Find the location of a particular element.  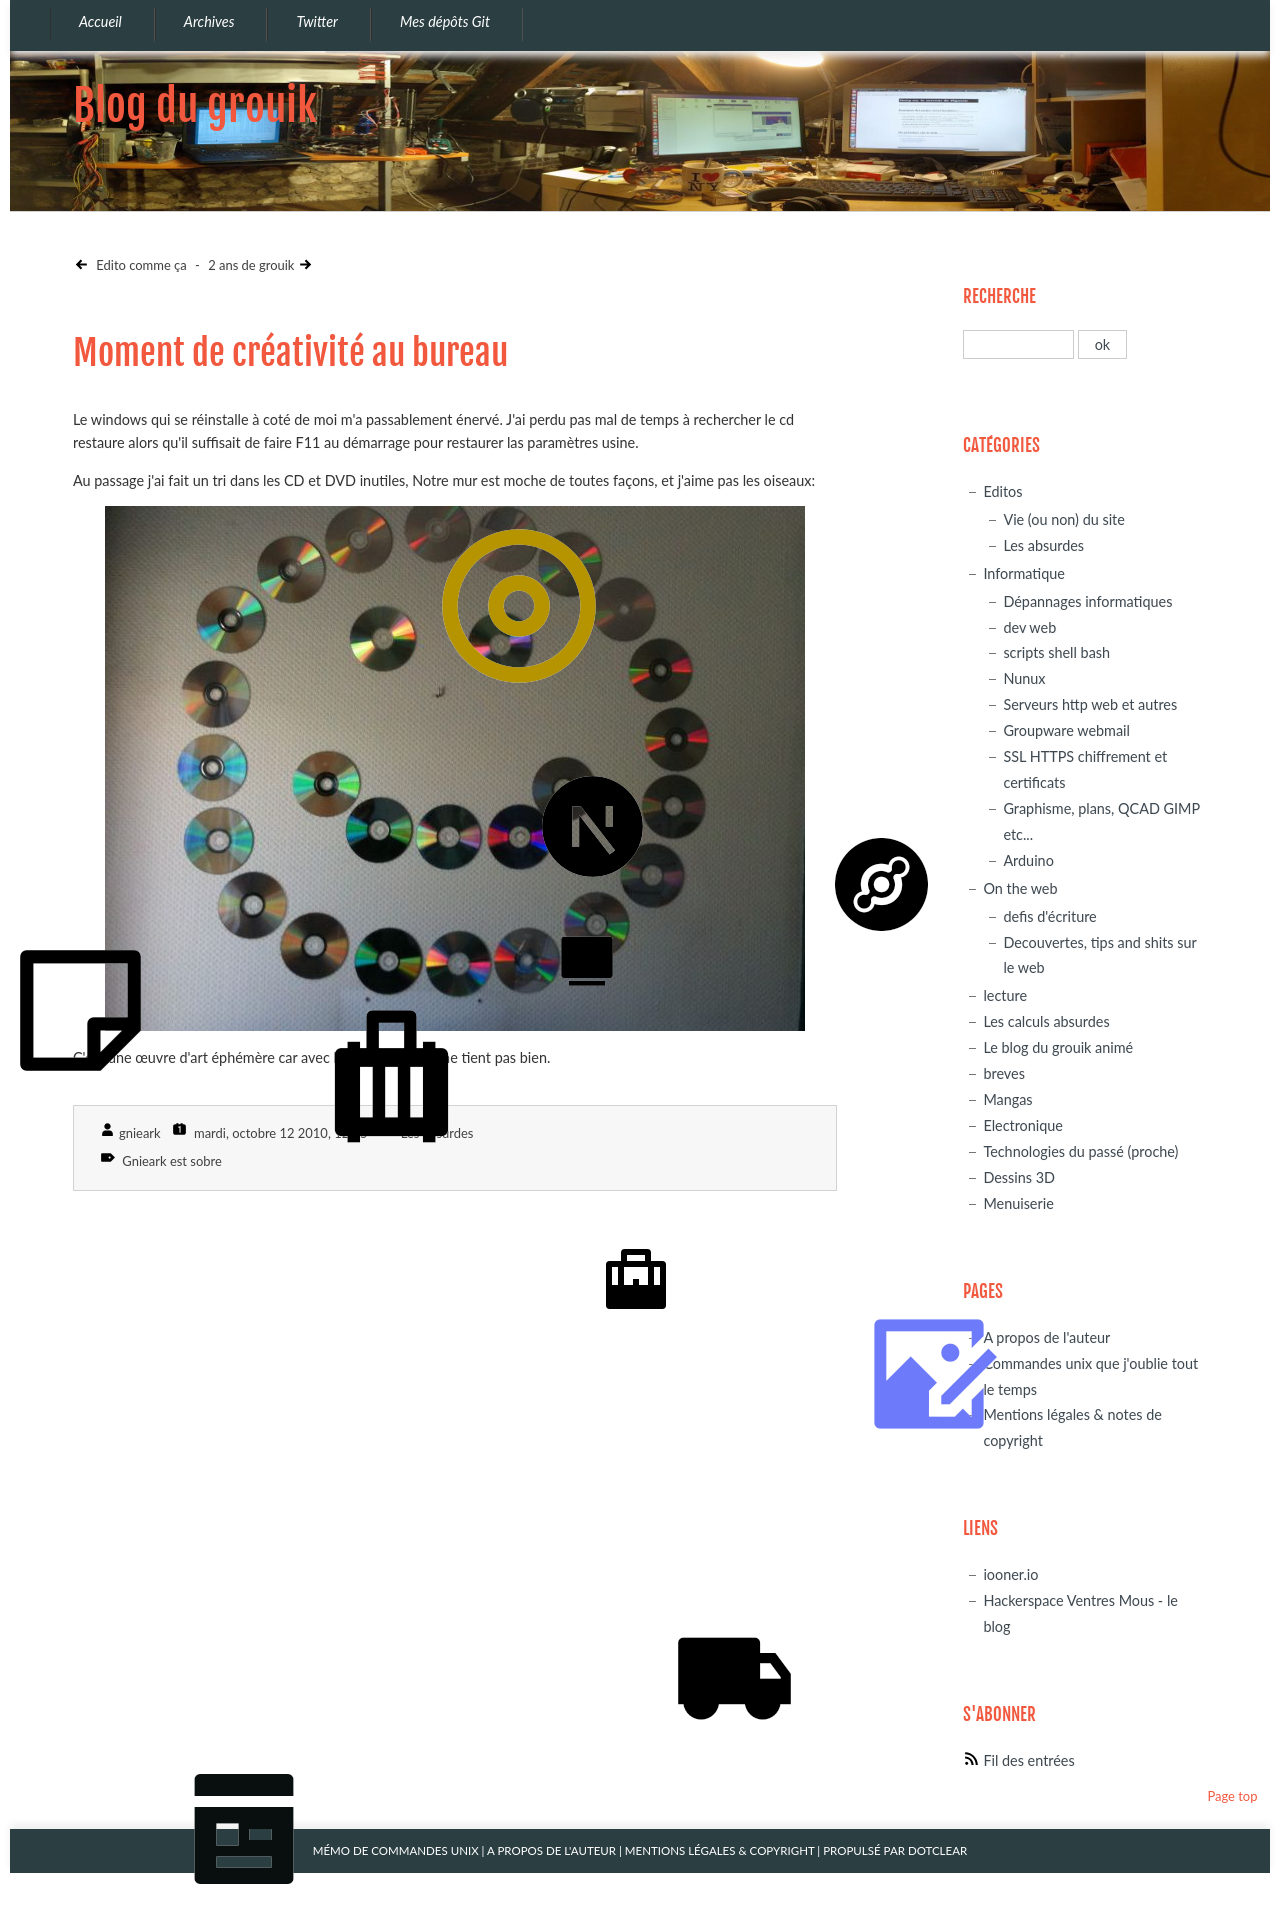

create a new sticky note is located at coordinates (80, 1010).